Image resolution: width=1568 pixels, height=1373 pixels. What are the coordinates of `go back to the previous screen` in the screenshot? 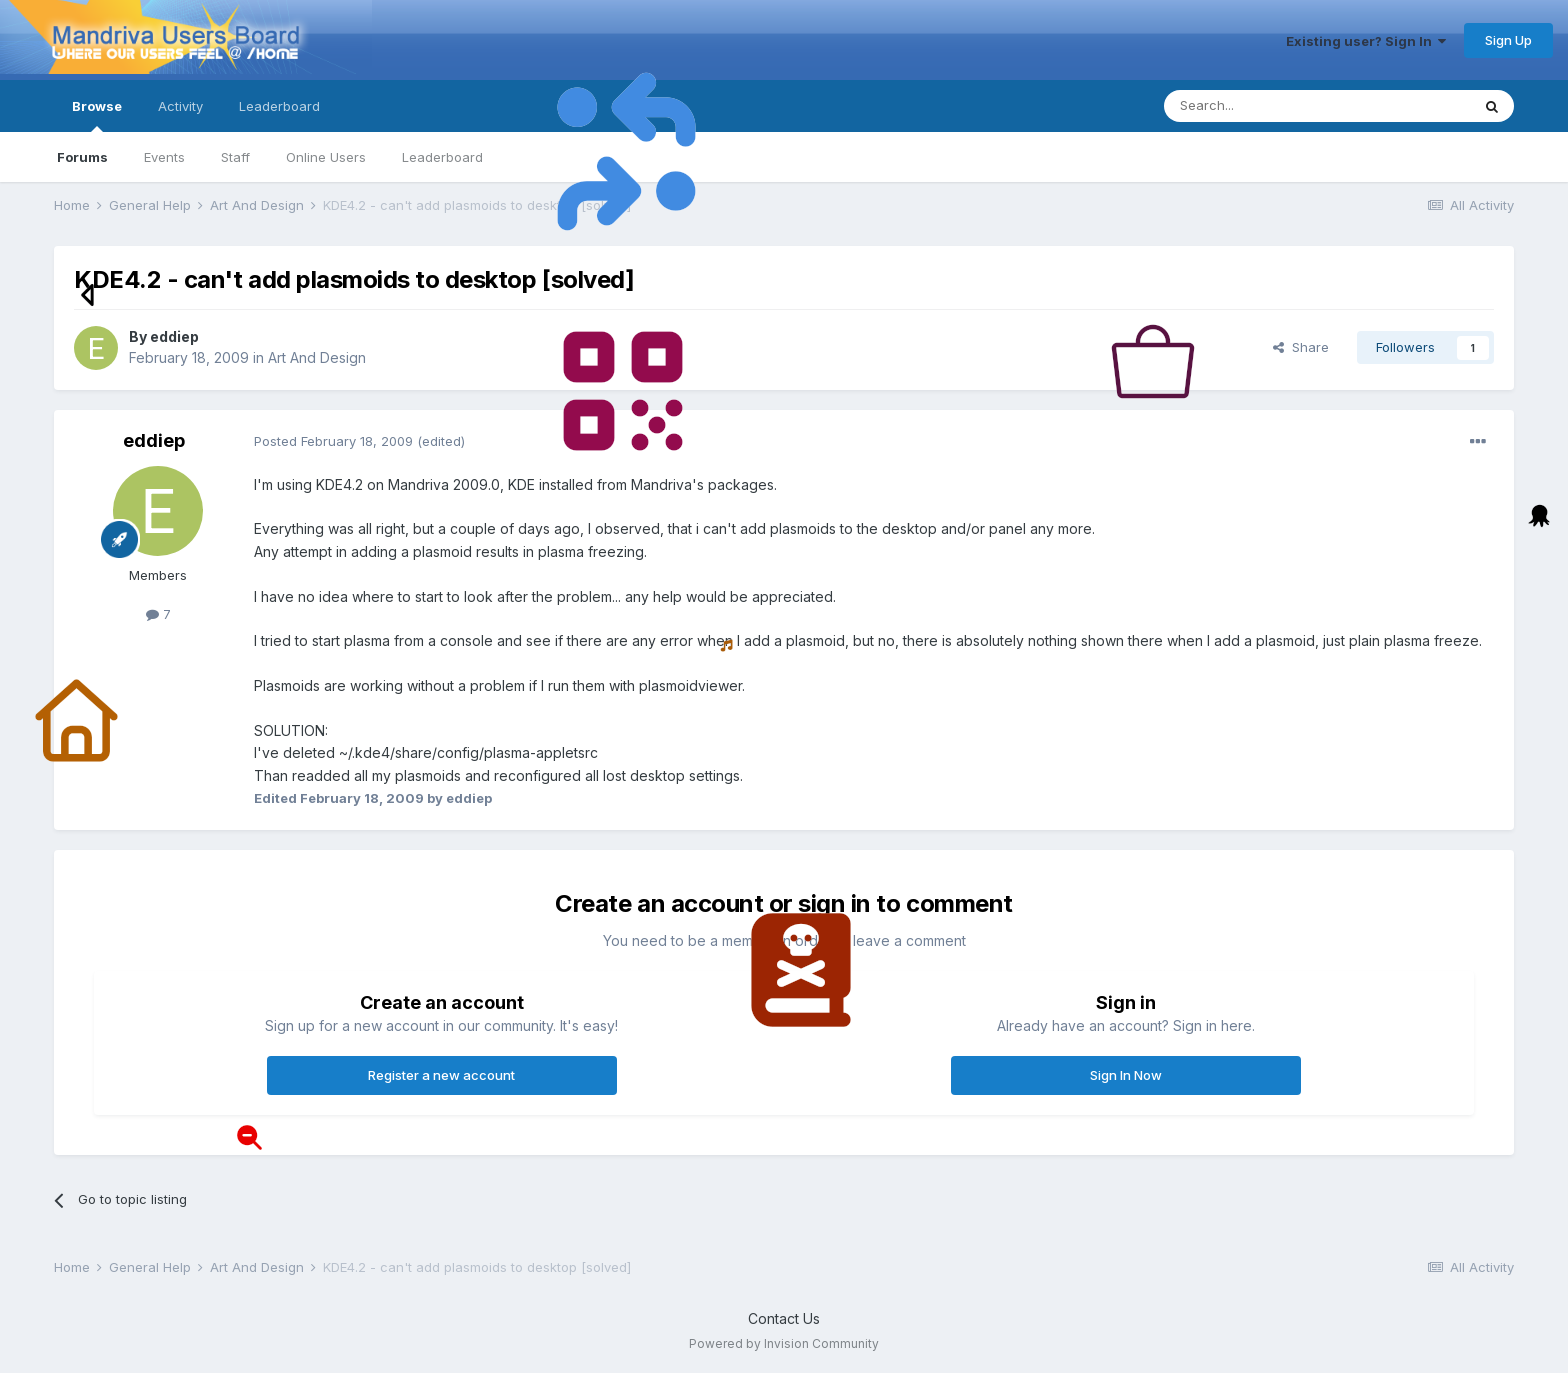 It's located at (89, 295).